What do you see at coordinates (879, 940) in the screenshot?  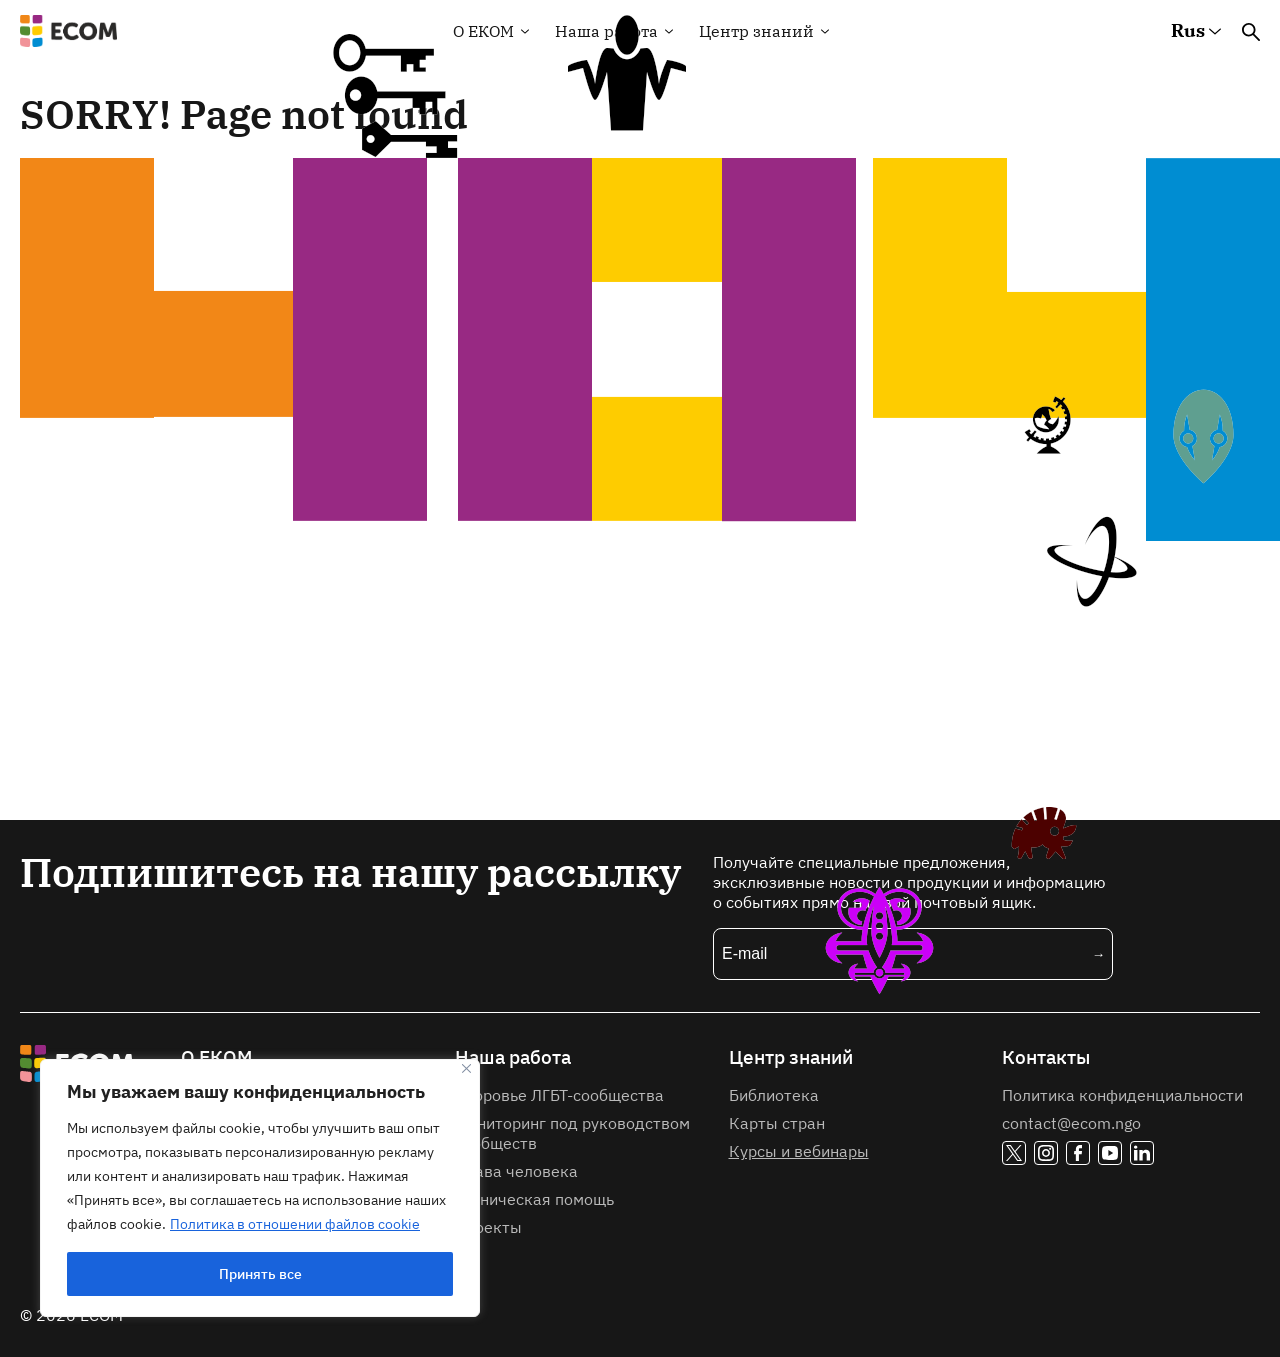 I see `decorative tribal or abstract emblem` at bounding box center [879, 940].